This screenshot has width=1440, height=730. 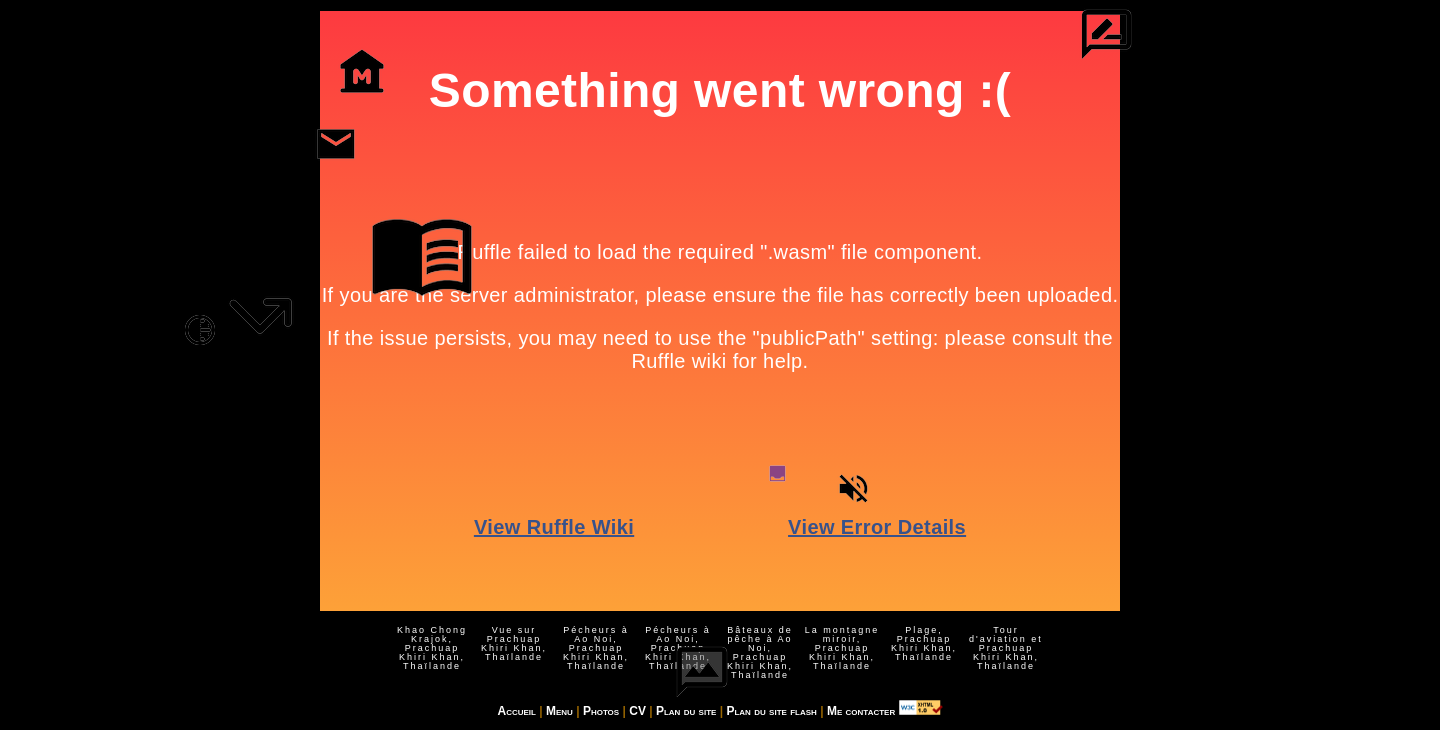 What do you see at coordinates (200, 330) in the screenshot?
I see `toggle shadow effects on an element` at bounding box center [200, 330].